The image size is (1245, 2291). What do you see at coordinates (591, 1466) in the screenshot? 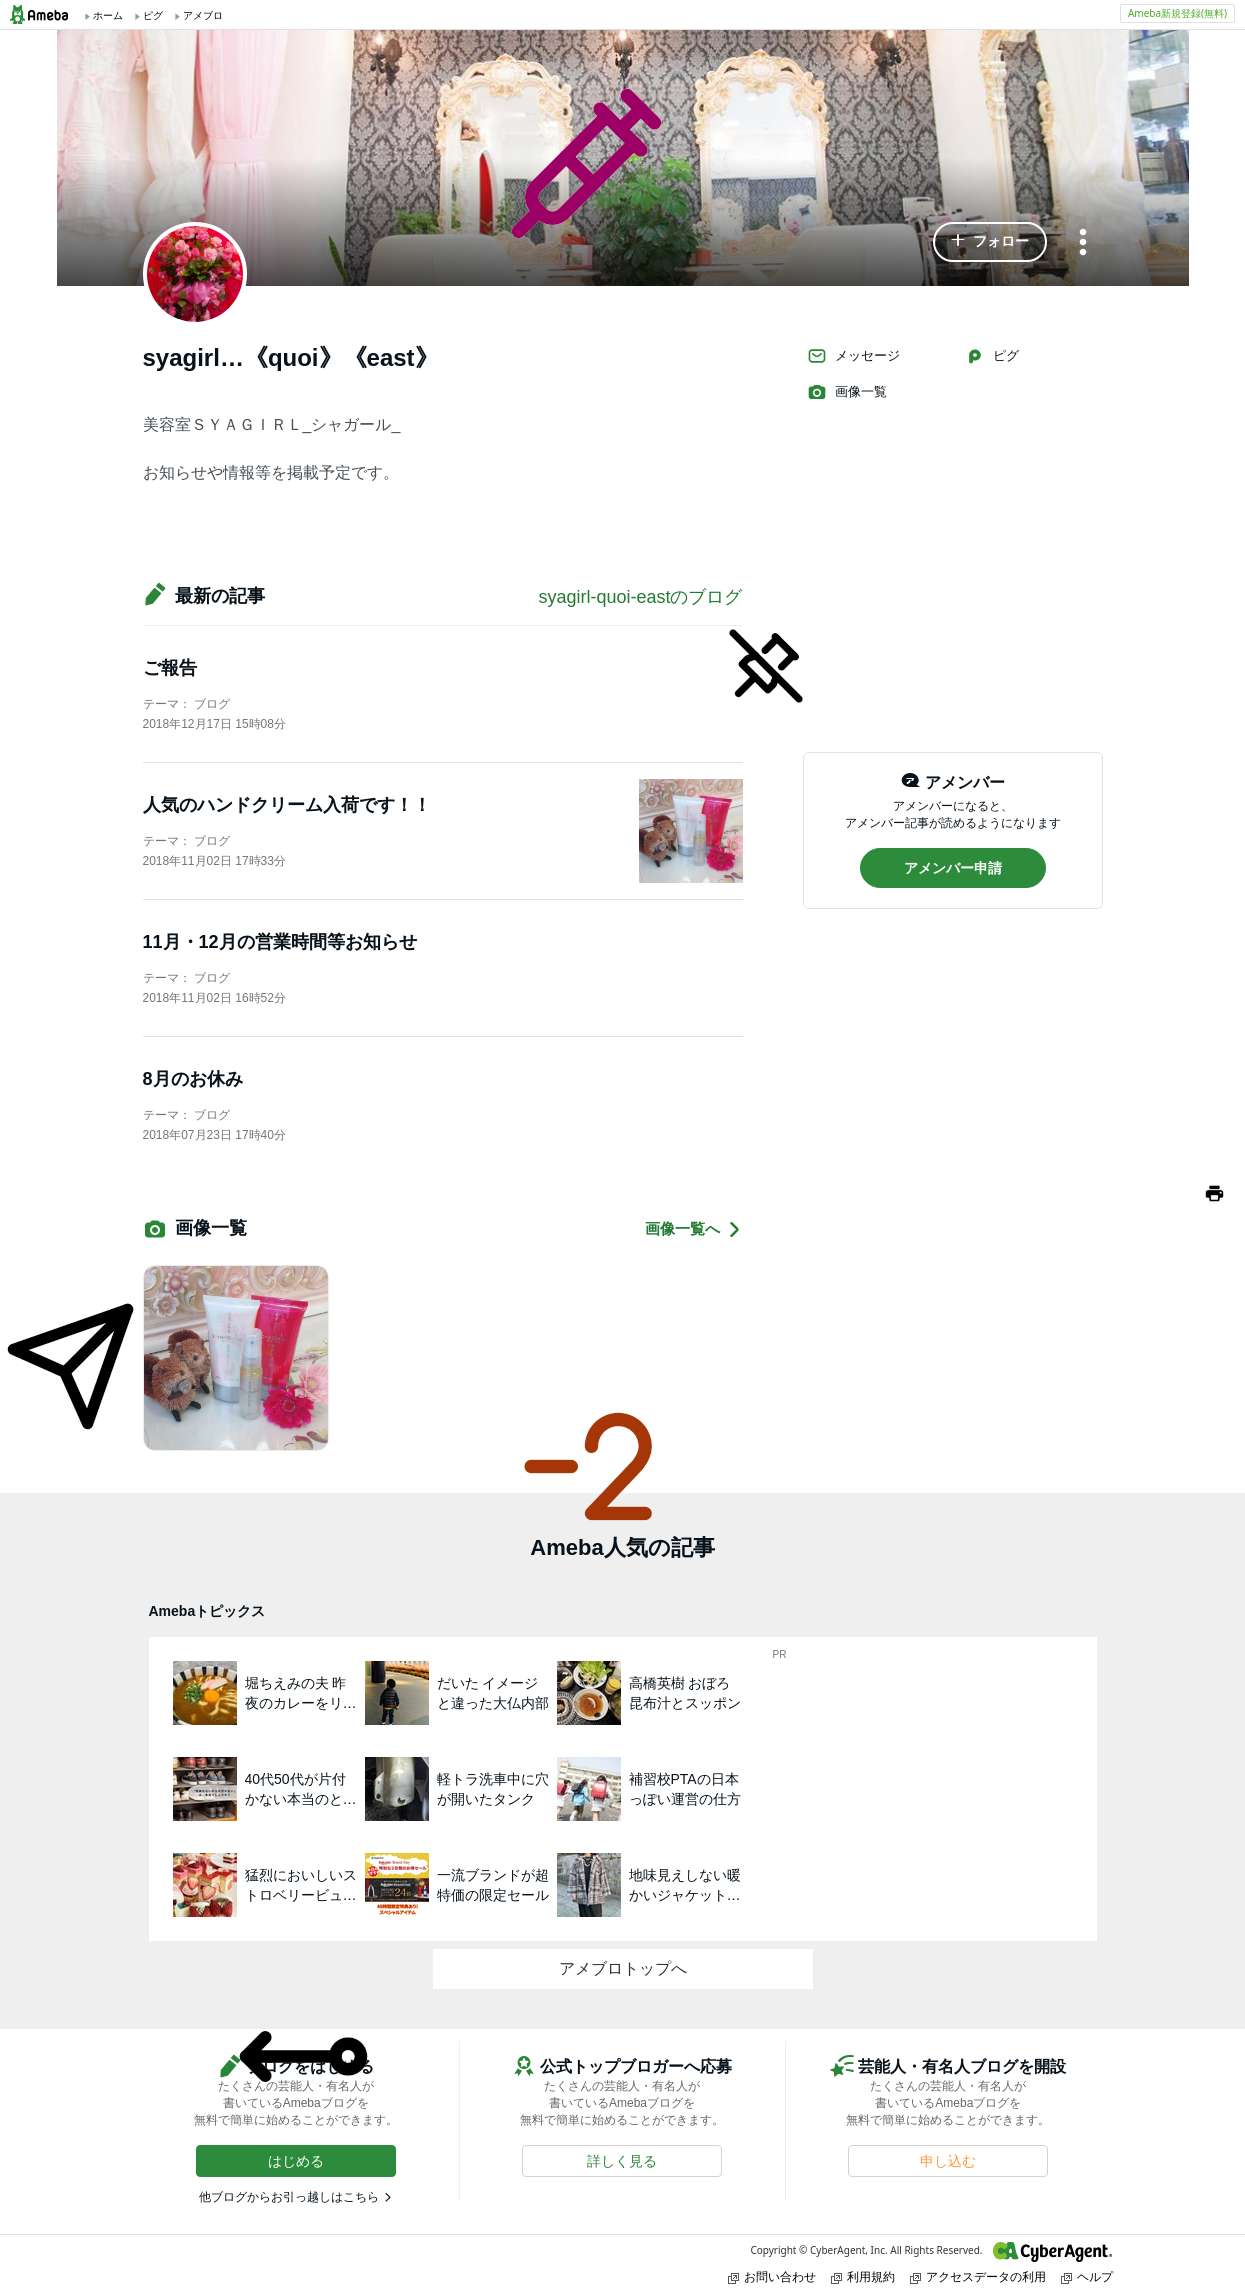
I see `decrease exposure by 2 stops` at bounding box center [591, 1466].